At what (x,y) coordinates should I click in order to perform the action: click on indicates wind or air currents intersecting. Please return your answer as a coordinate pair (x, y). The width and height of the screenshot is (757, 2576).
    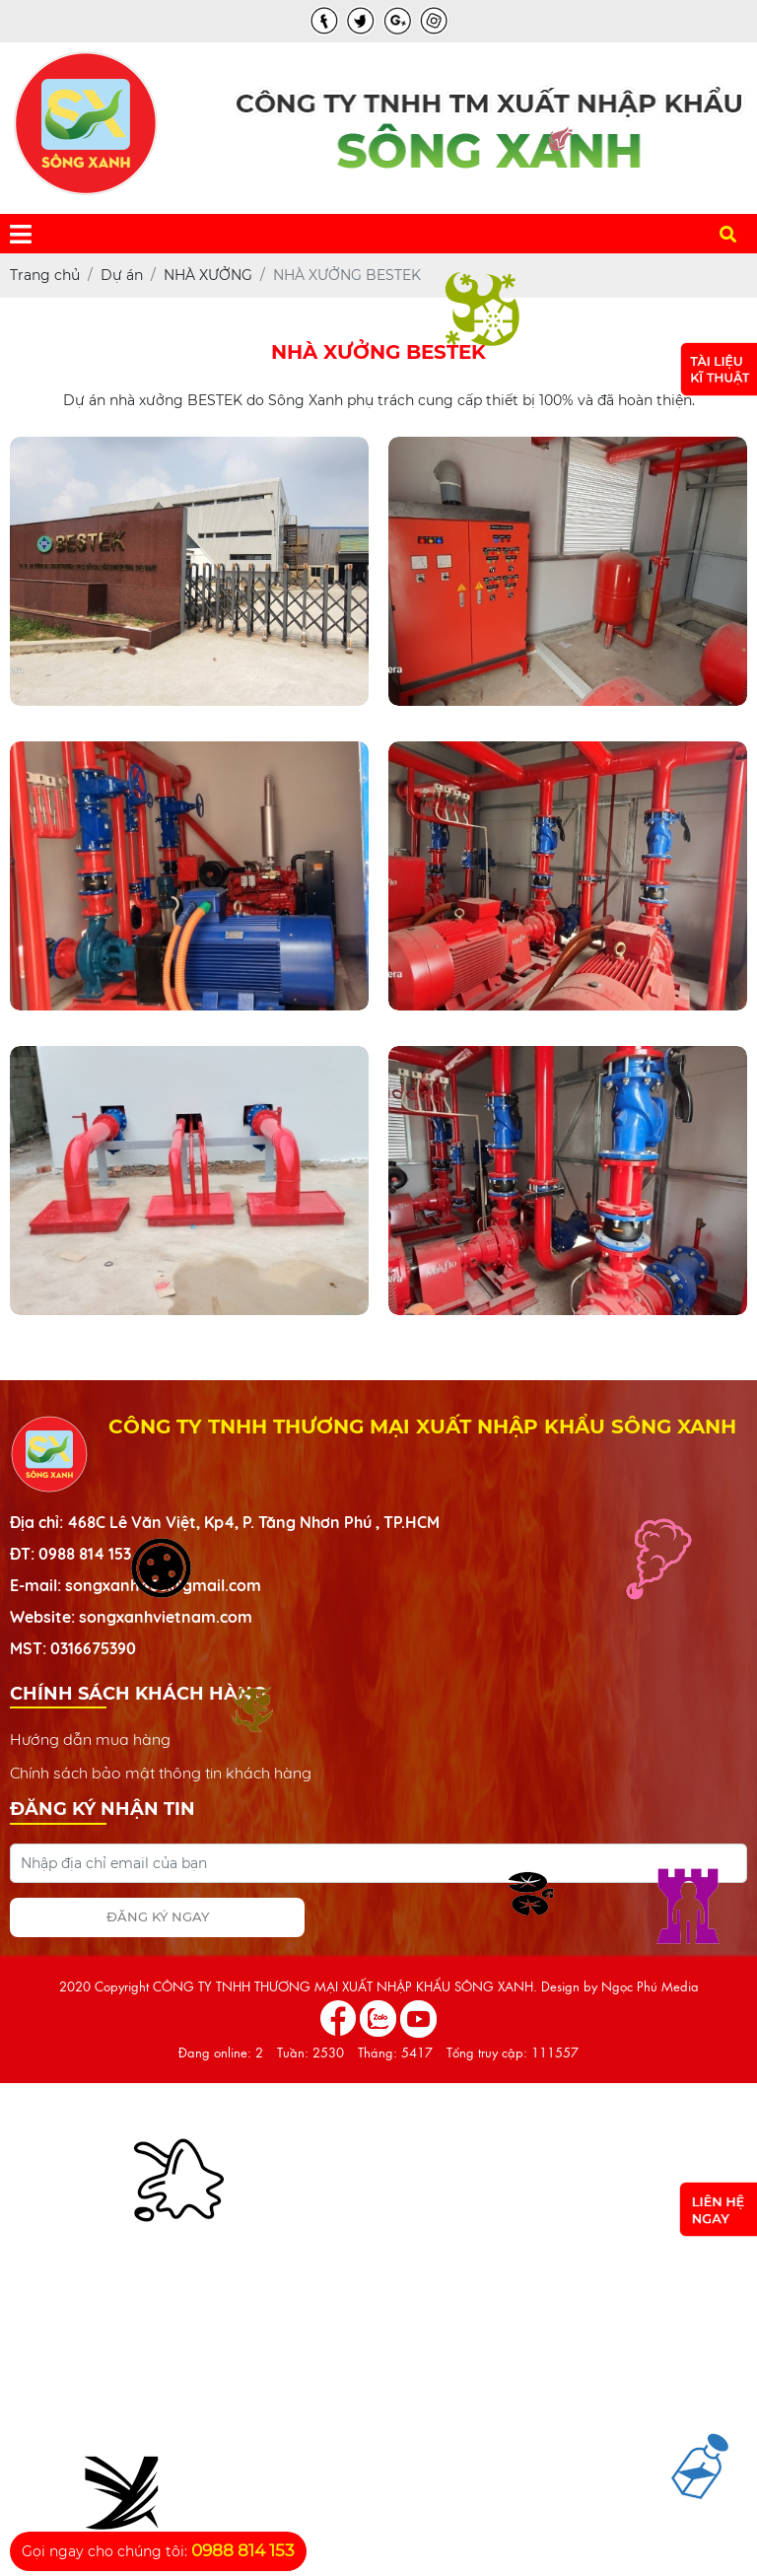
    Looking at the image, I should click on (121, 2493).